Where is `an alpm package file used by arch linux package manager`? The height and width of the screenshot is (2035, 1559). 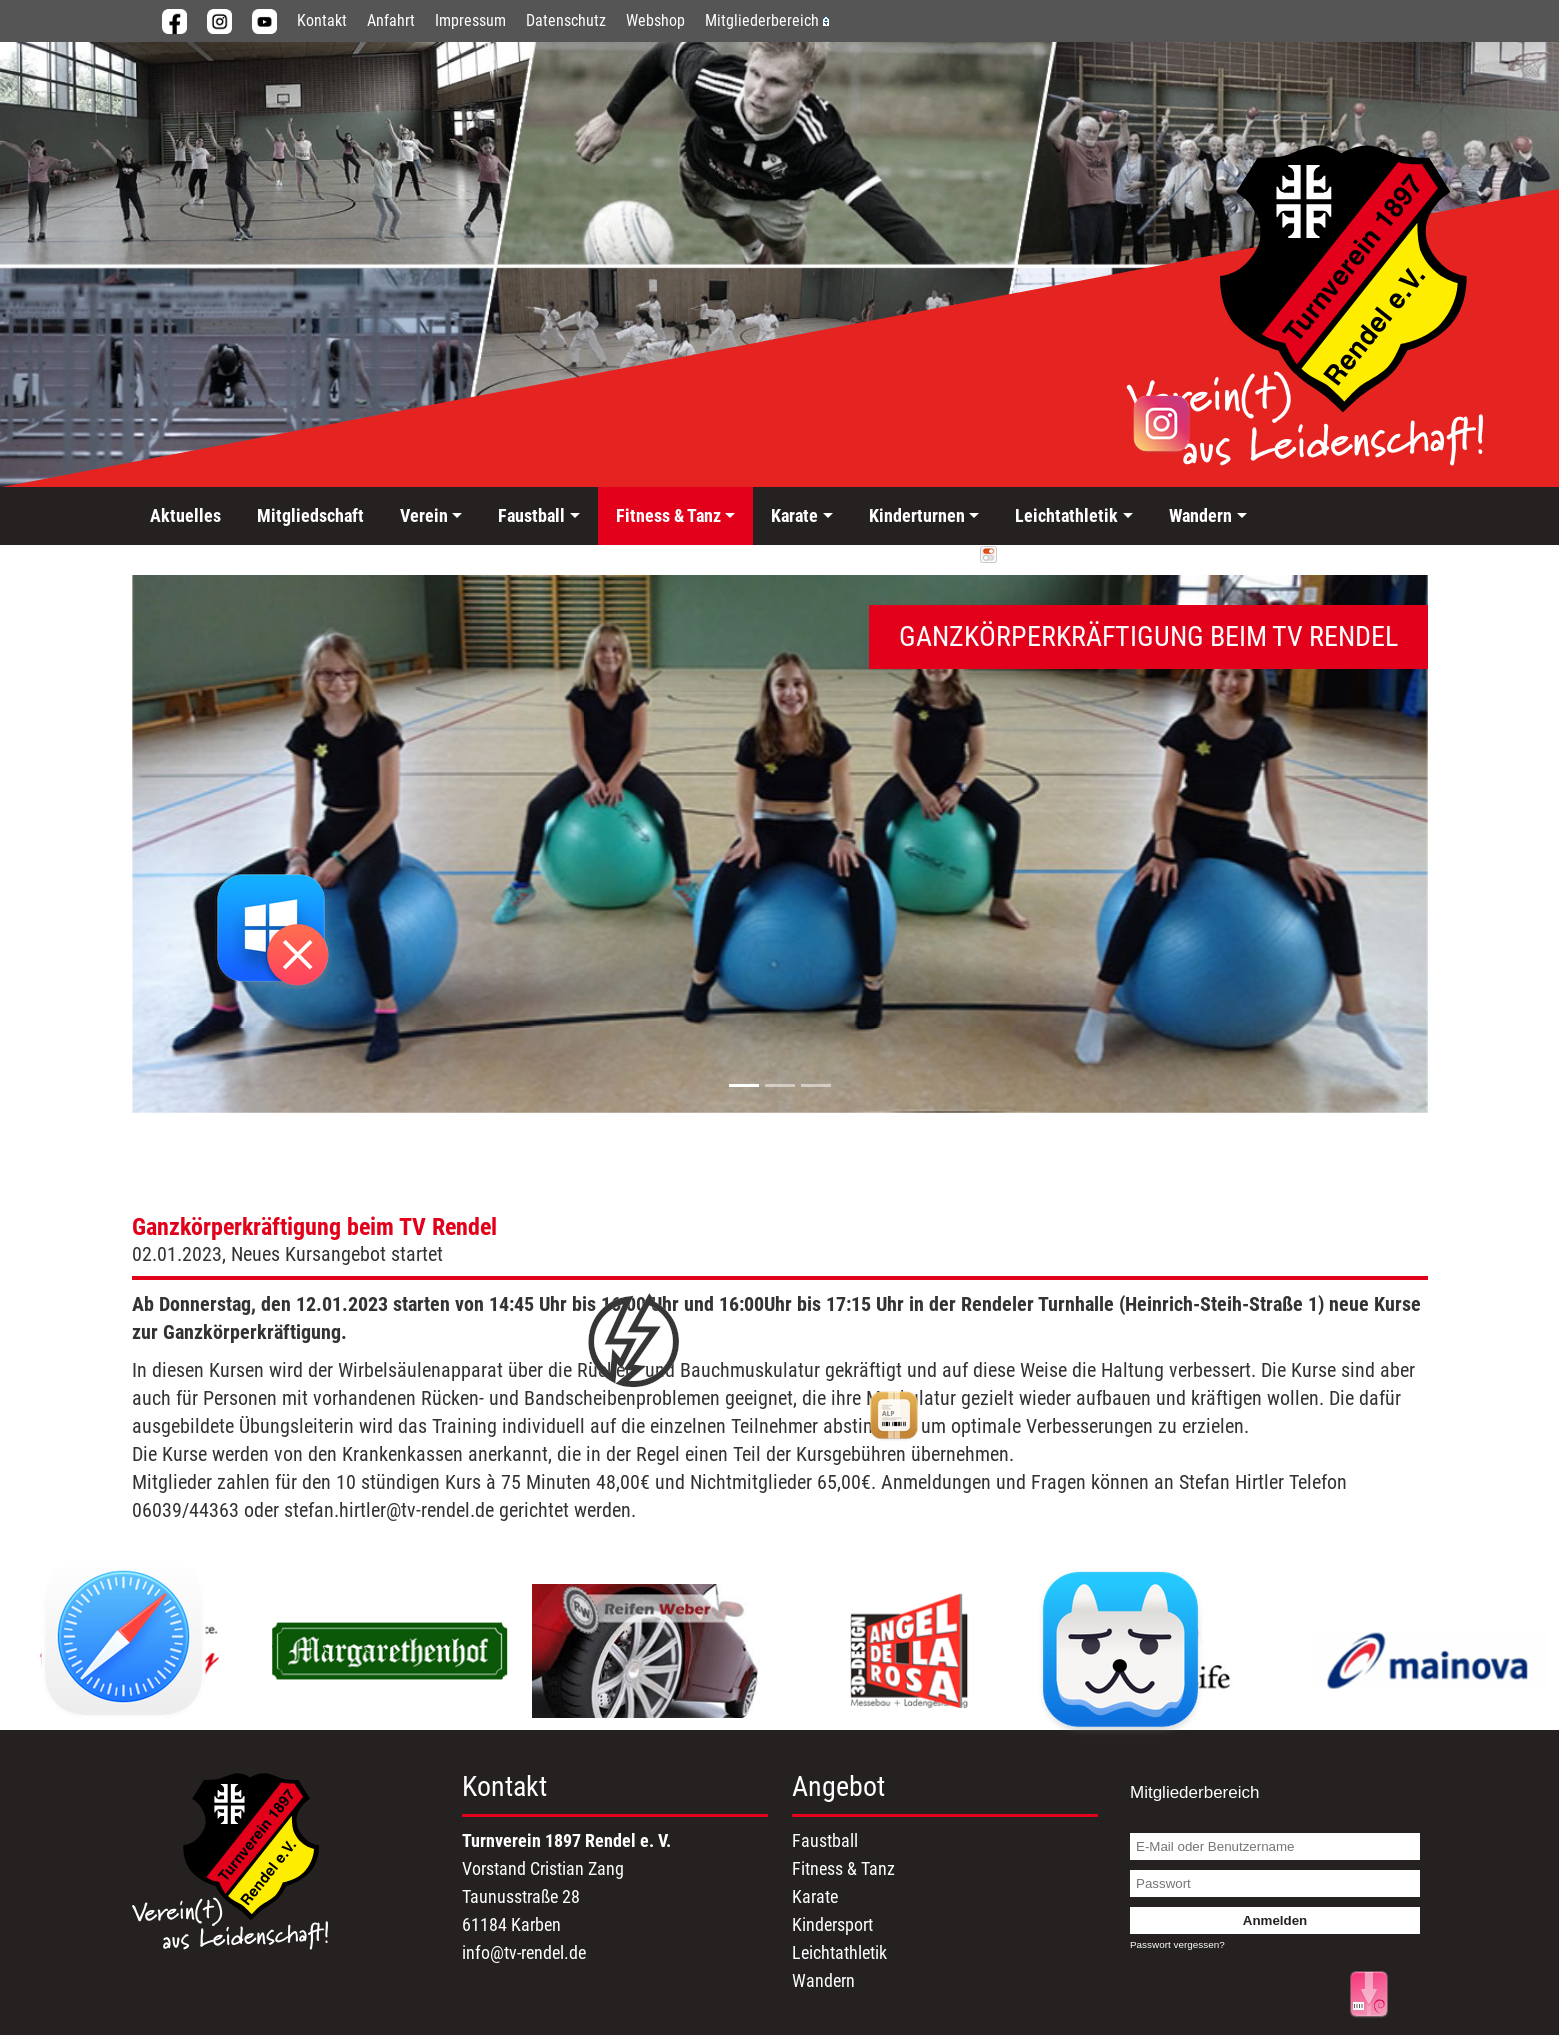
an alpm package file used by arch linux package manager is located at coordinates (894, 1416).